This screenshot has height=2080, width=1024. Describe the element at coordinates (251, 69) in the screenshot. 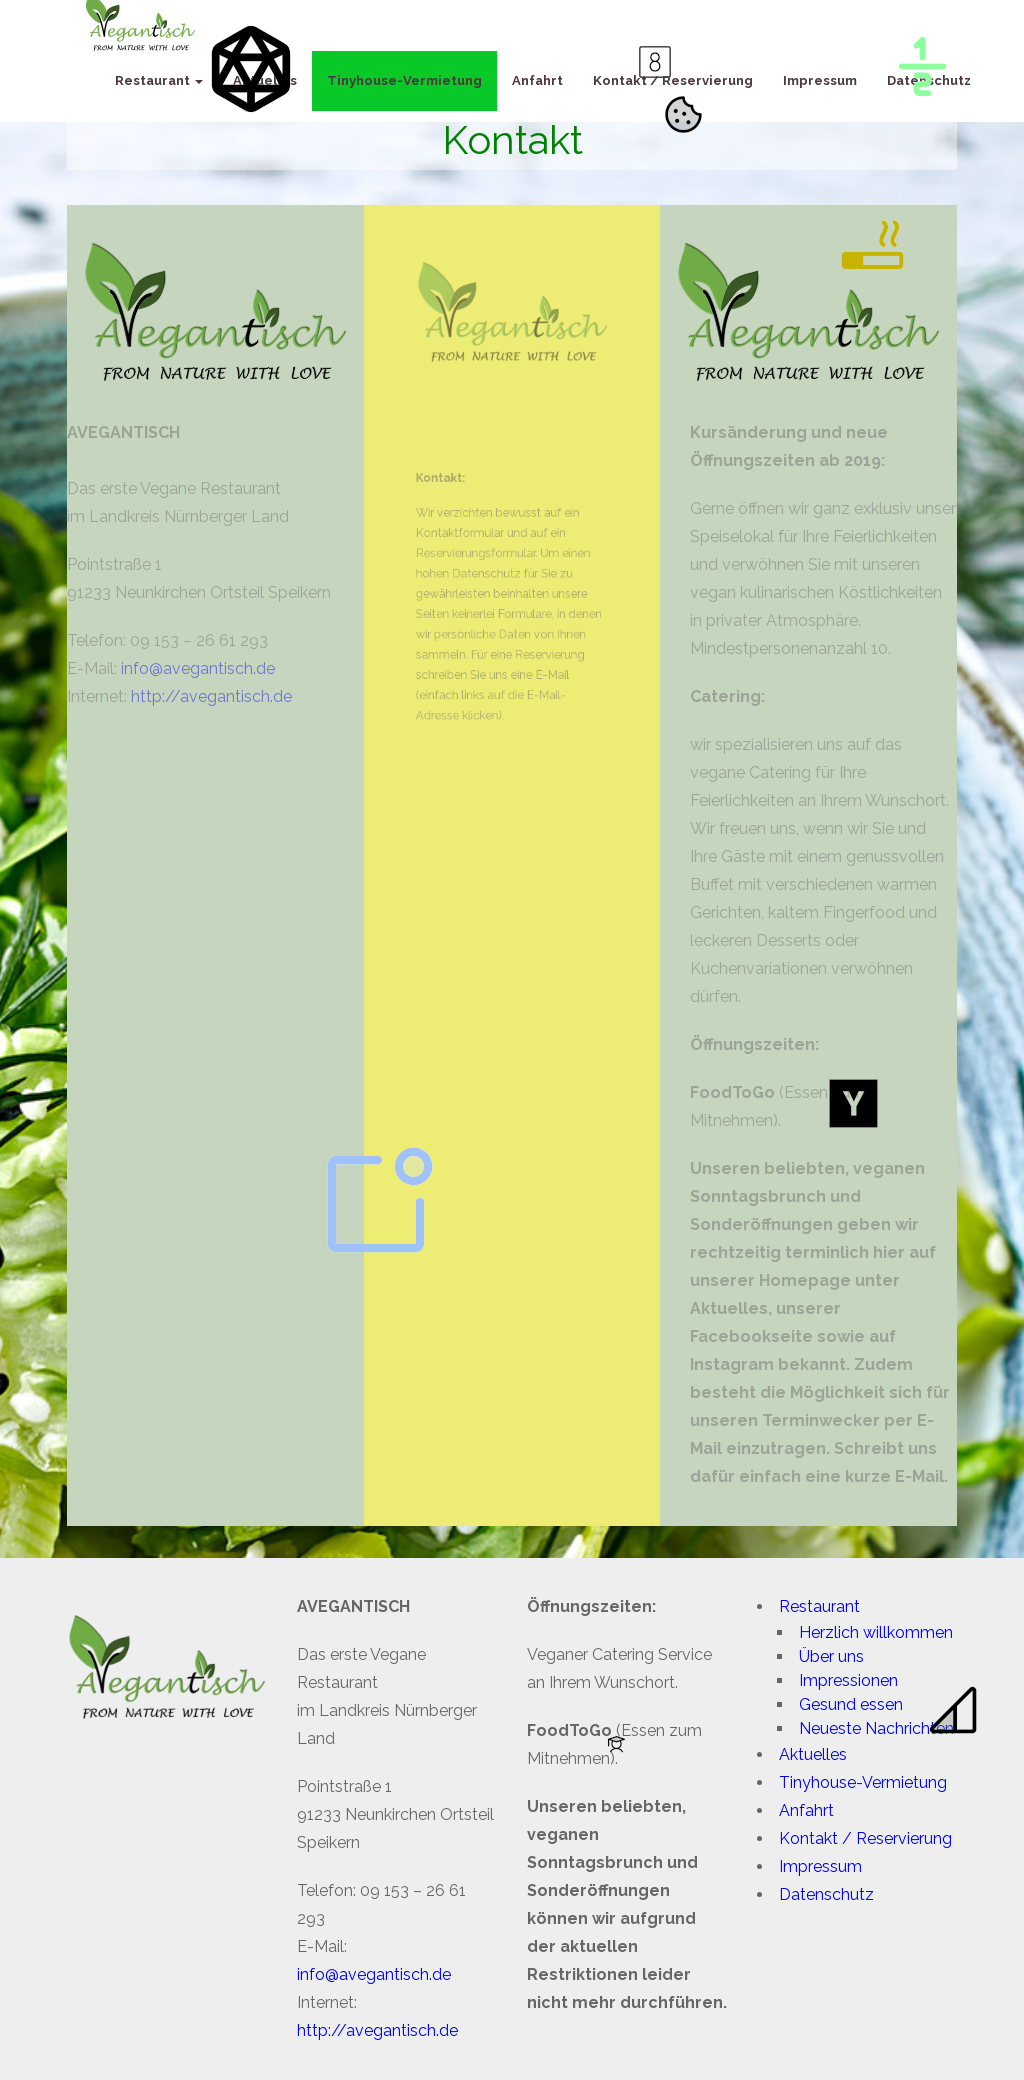

I see `view 3D model or object` at that location.